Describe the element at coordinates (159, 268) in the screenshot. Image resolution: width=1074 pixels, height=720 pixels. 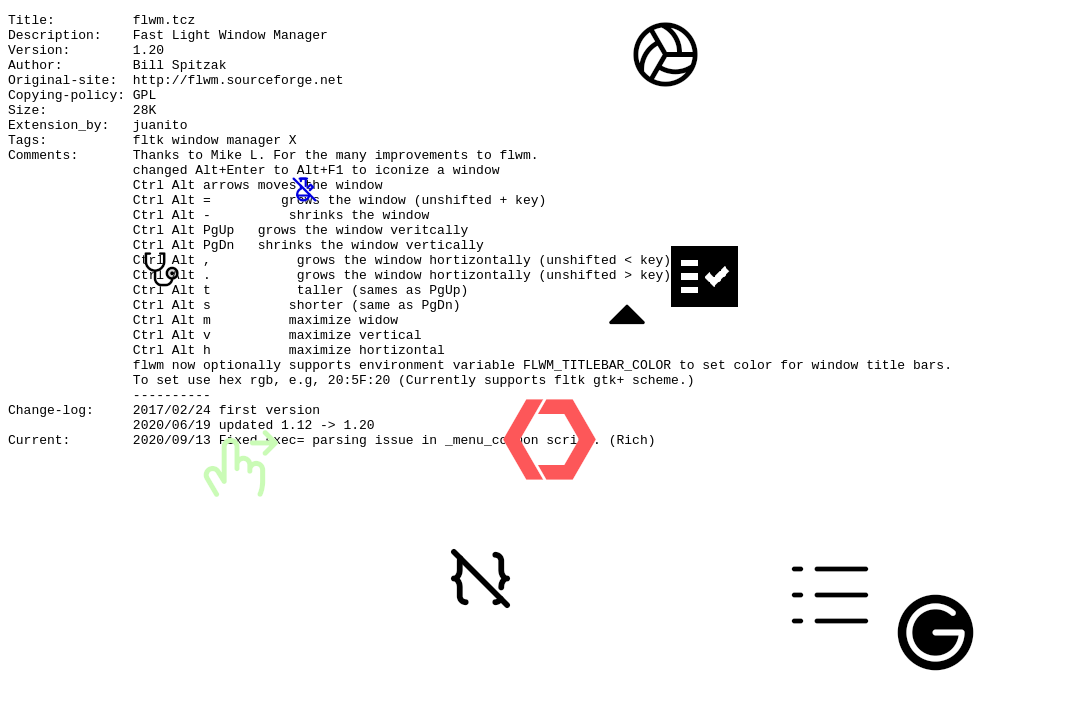
I see `access health or medical features` at that location.